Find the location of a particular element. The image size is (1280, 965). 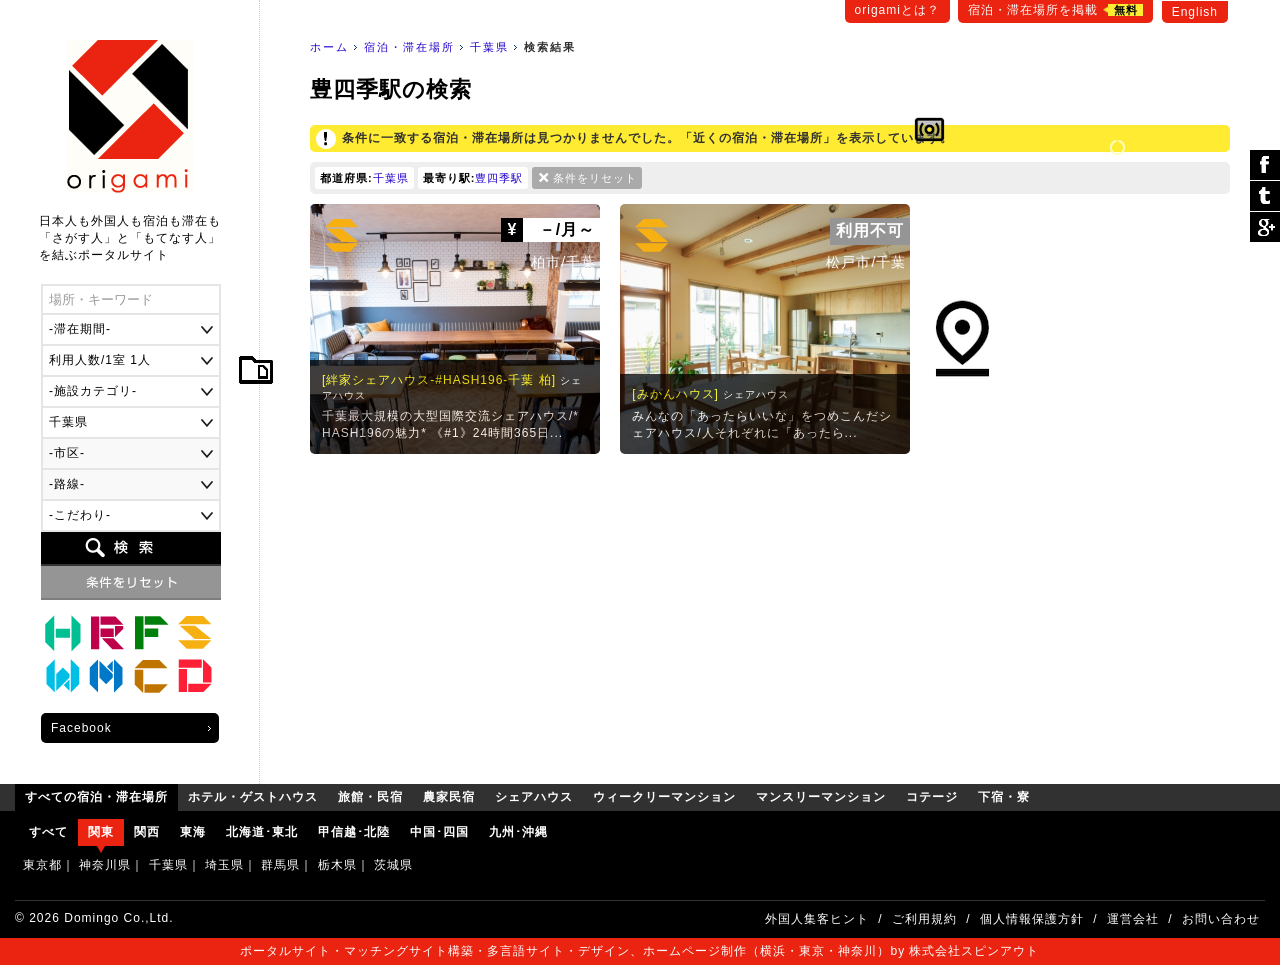

access saved code snippets is located at coordinates (256, 370).